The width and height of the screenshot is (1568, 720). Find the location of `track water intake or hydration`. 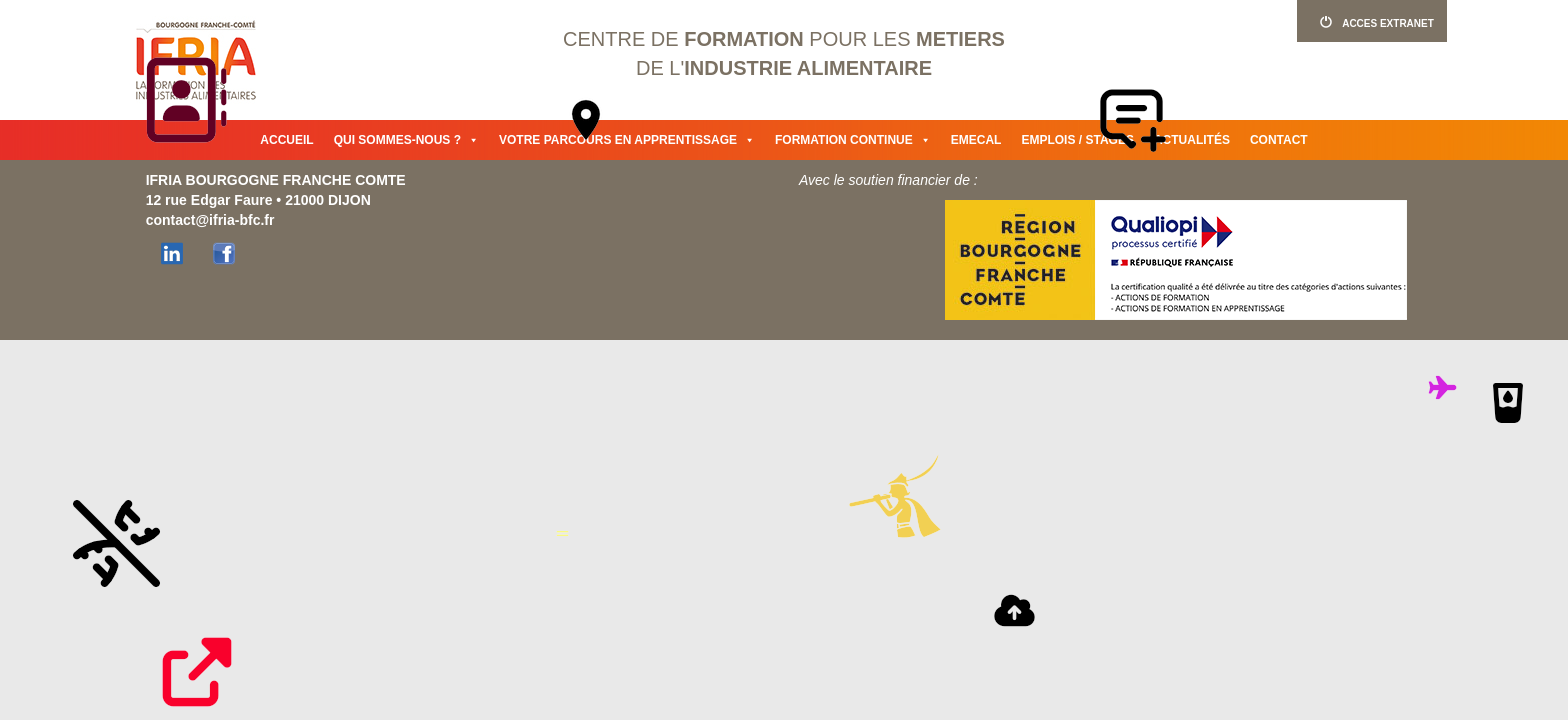

track water intake or hydration is located at coordinates (1508, 403).